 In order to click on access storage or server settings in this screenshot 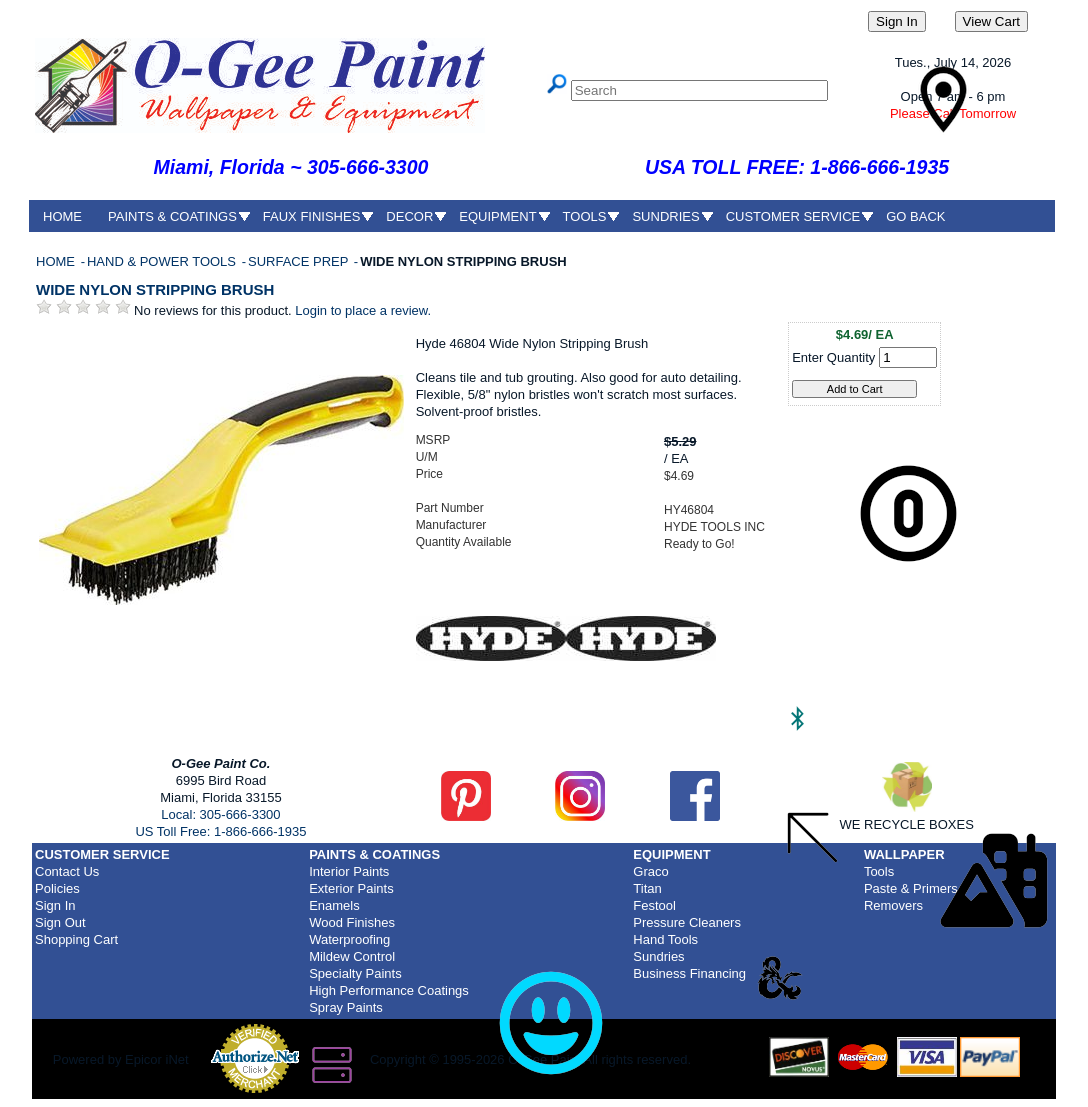, I will do `click(332, 1065)`.